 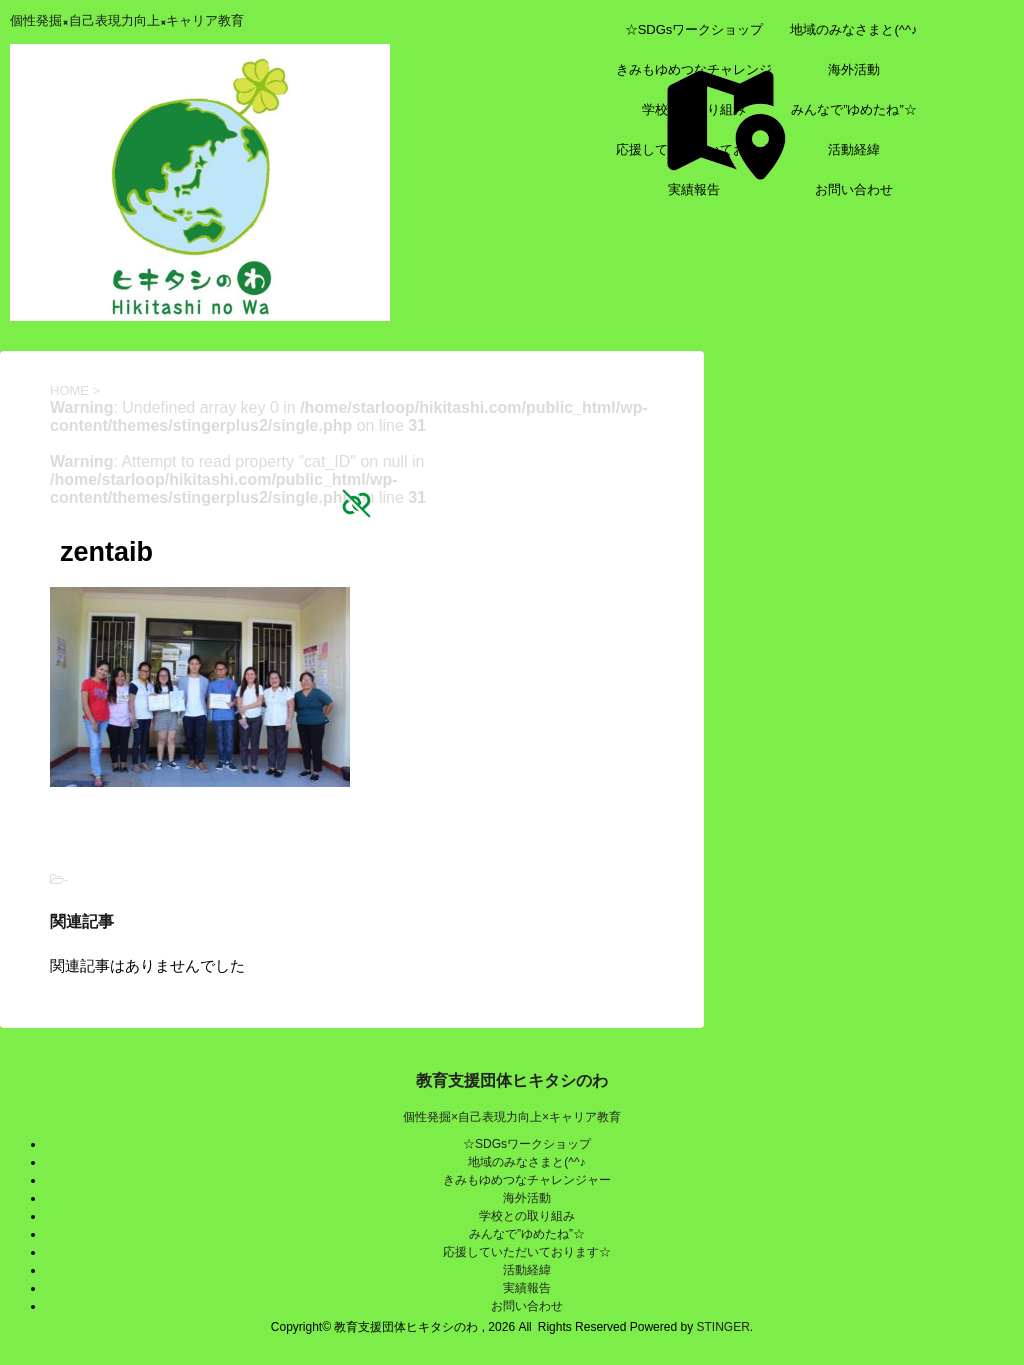 I want to click on indicates a broken or invalid link, so click(x=356, y=503).